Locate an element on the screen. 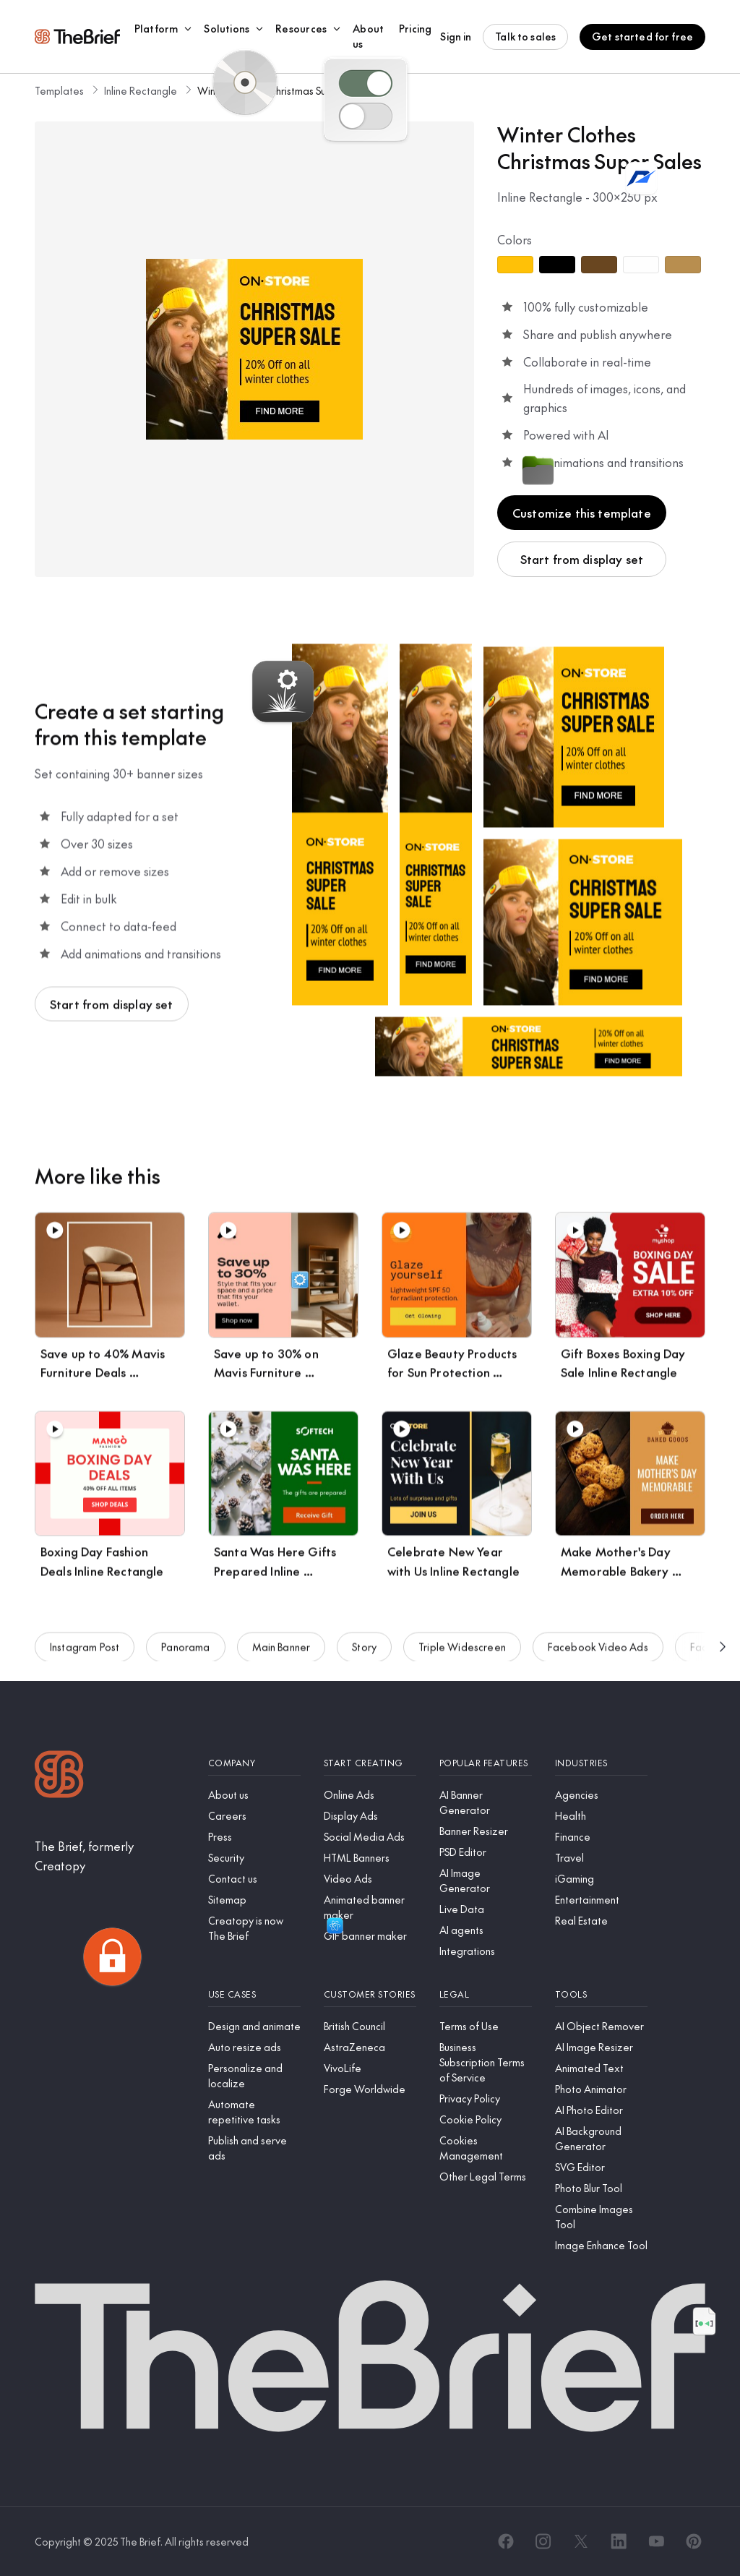 This screenshot has height=2576, width=740. open wicked engine editor is located at coordinates (283, 691).